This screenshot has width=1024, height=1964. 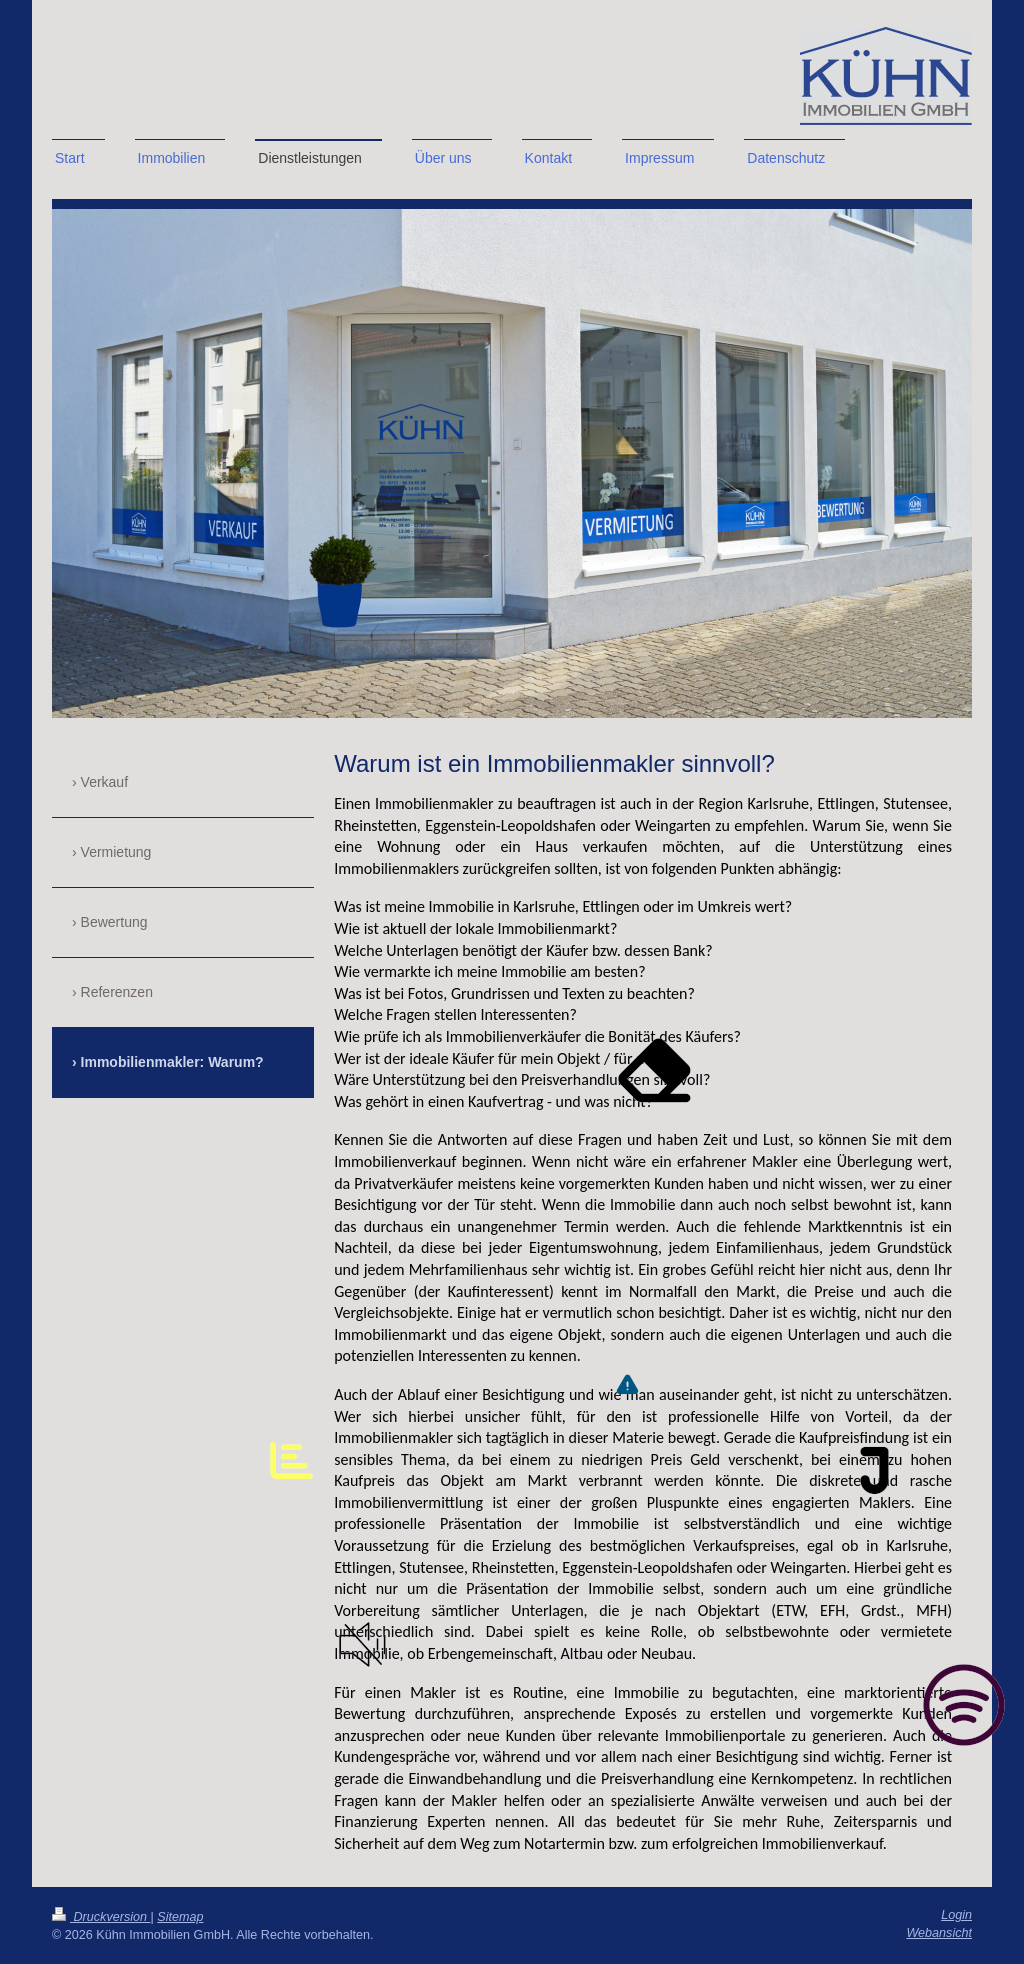 I want to click on erase or clear content, so click(x=656, y=1072).